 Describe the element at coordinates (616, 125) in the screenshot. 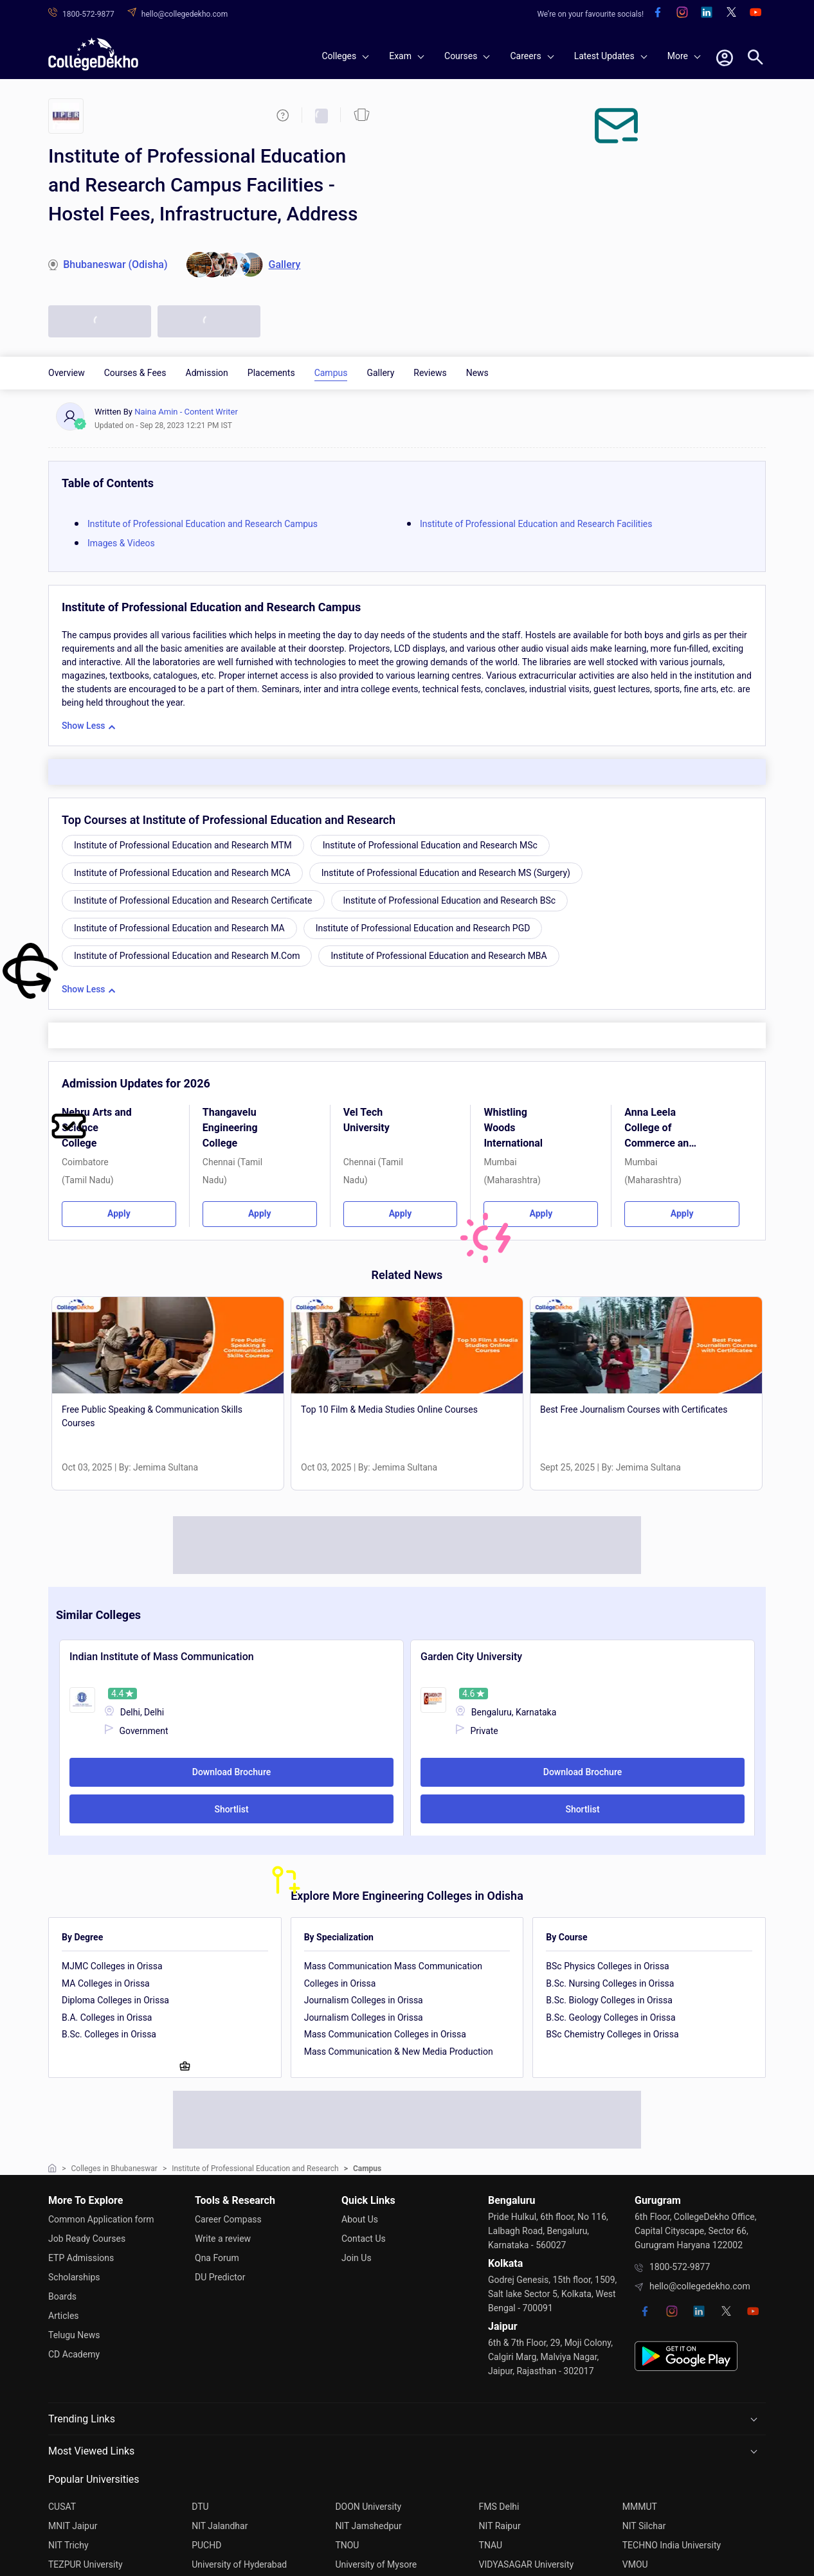

I see `remove an email from your inbox` at that location.